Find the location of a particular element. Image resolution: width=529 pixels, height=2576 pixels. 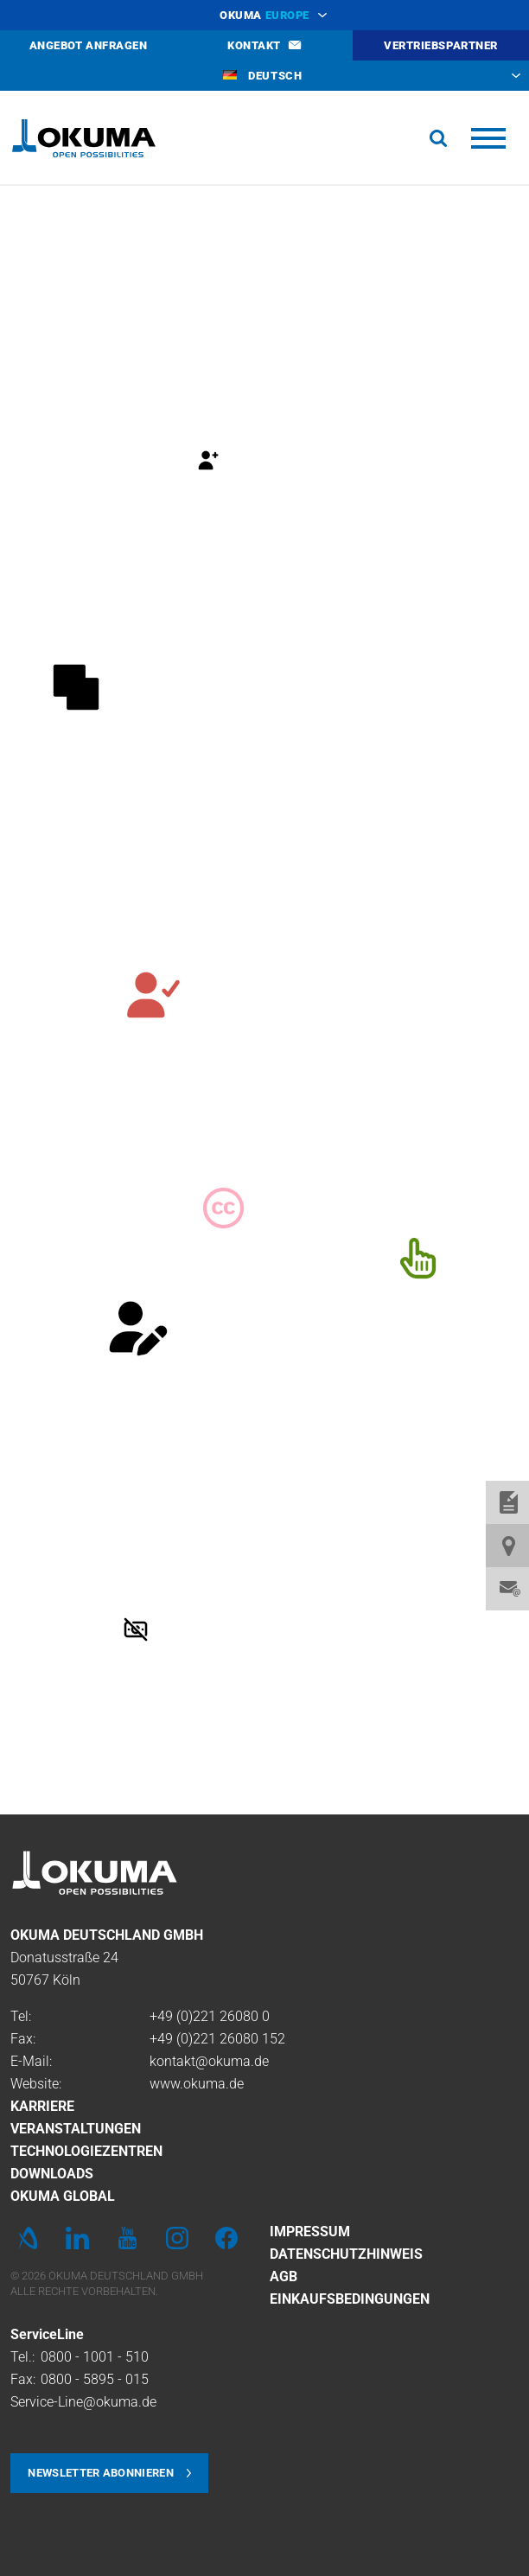

add a new contact is located at coordinates (207, 460).